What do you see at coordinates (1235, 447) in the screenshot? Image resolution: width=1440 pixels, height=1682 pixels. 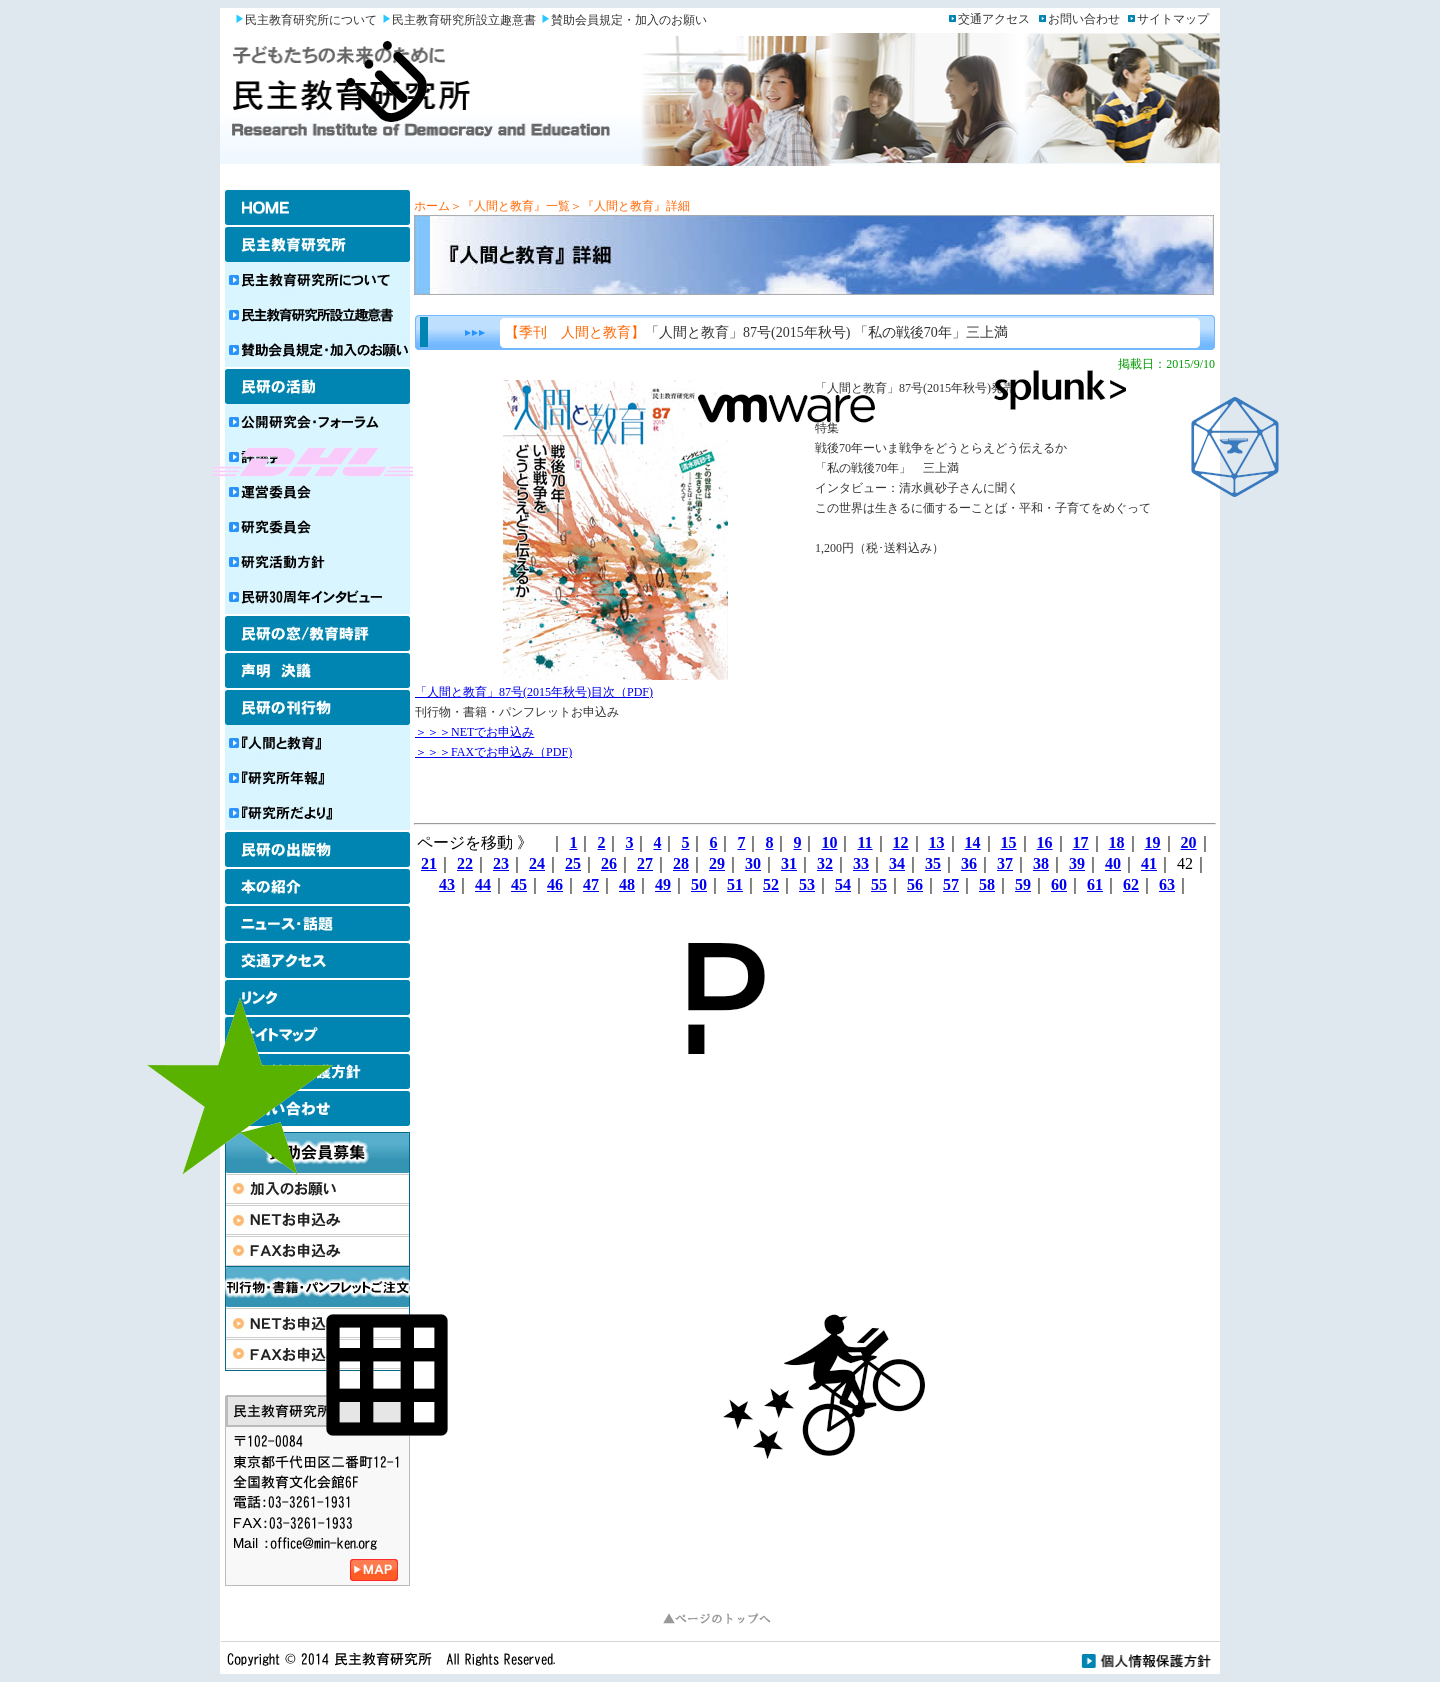 I see `launch Foundry Virtual Tabletop application` at bounding box center [1235, 447].